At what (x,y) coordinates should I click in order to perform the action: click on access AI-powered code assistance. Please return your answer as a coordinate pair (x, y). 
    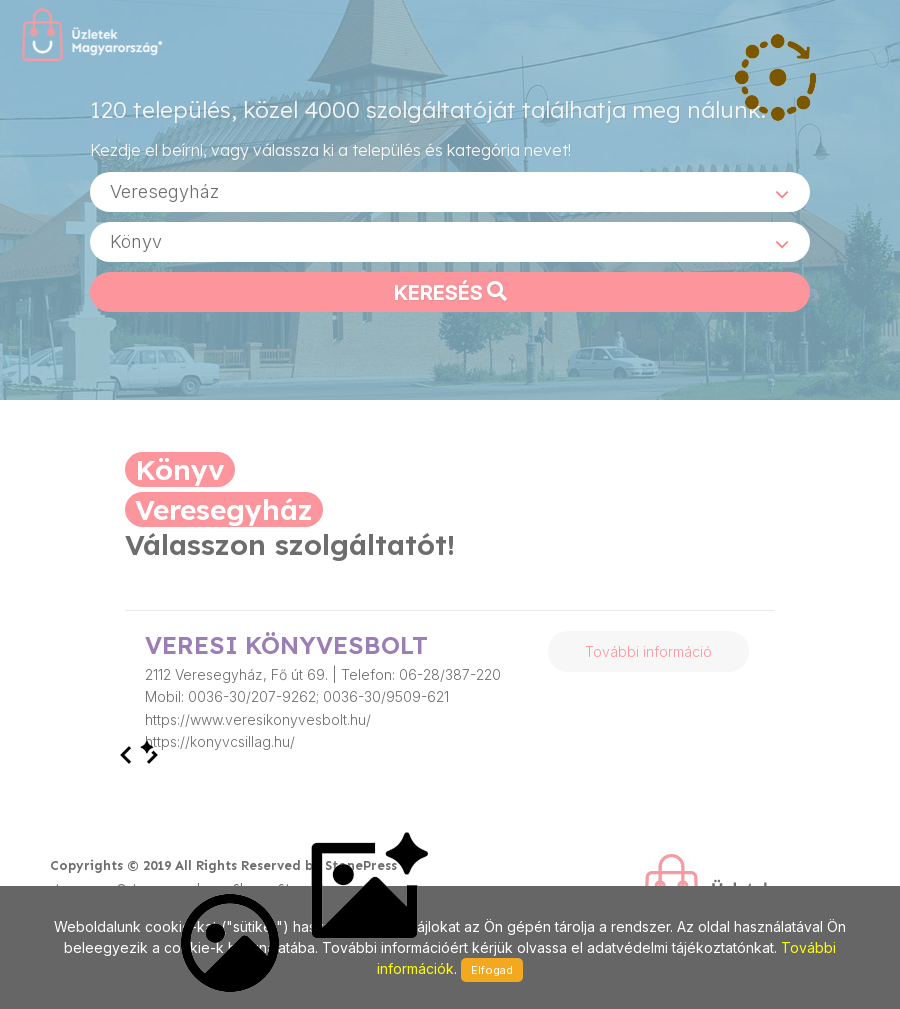
    Looking at the image, I should click on (139, 755).